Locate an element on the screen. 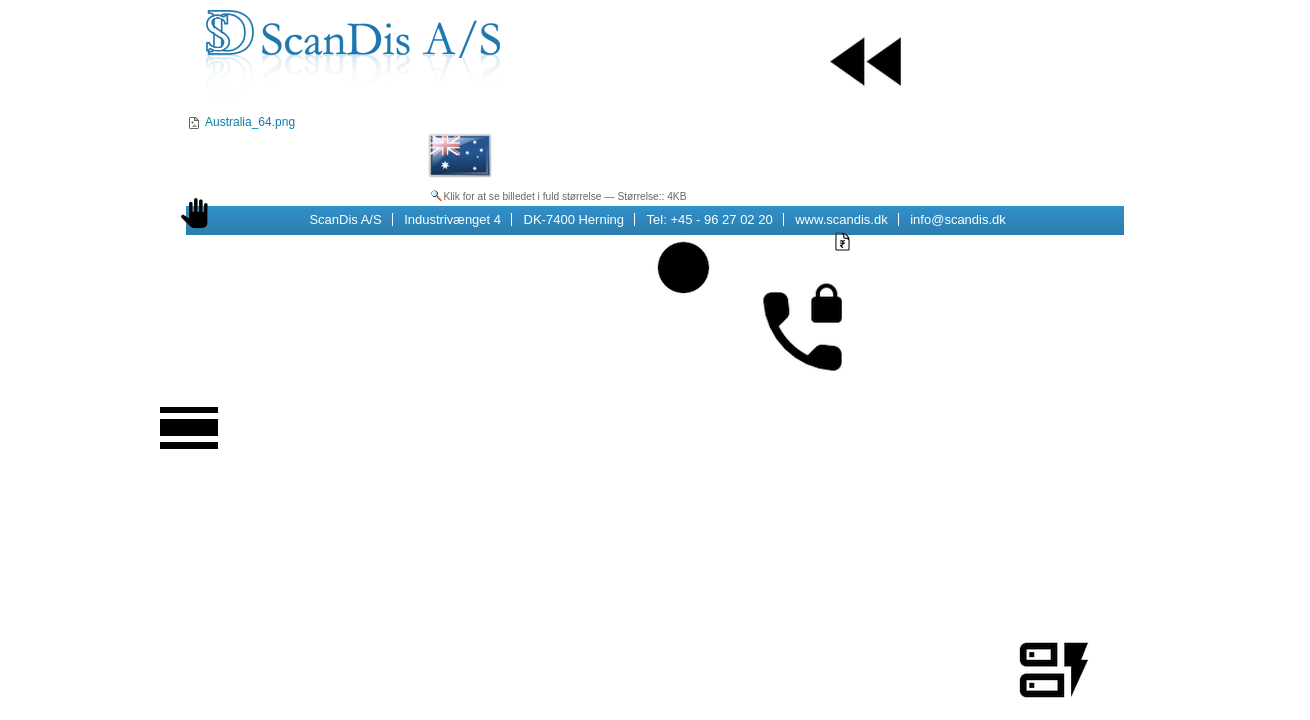 Image resolution: width=1310 pixels, height=720 pixels. switch to day view in calendar is located at coordinates (189, 426).